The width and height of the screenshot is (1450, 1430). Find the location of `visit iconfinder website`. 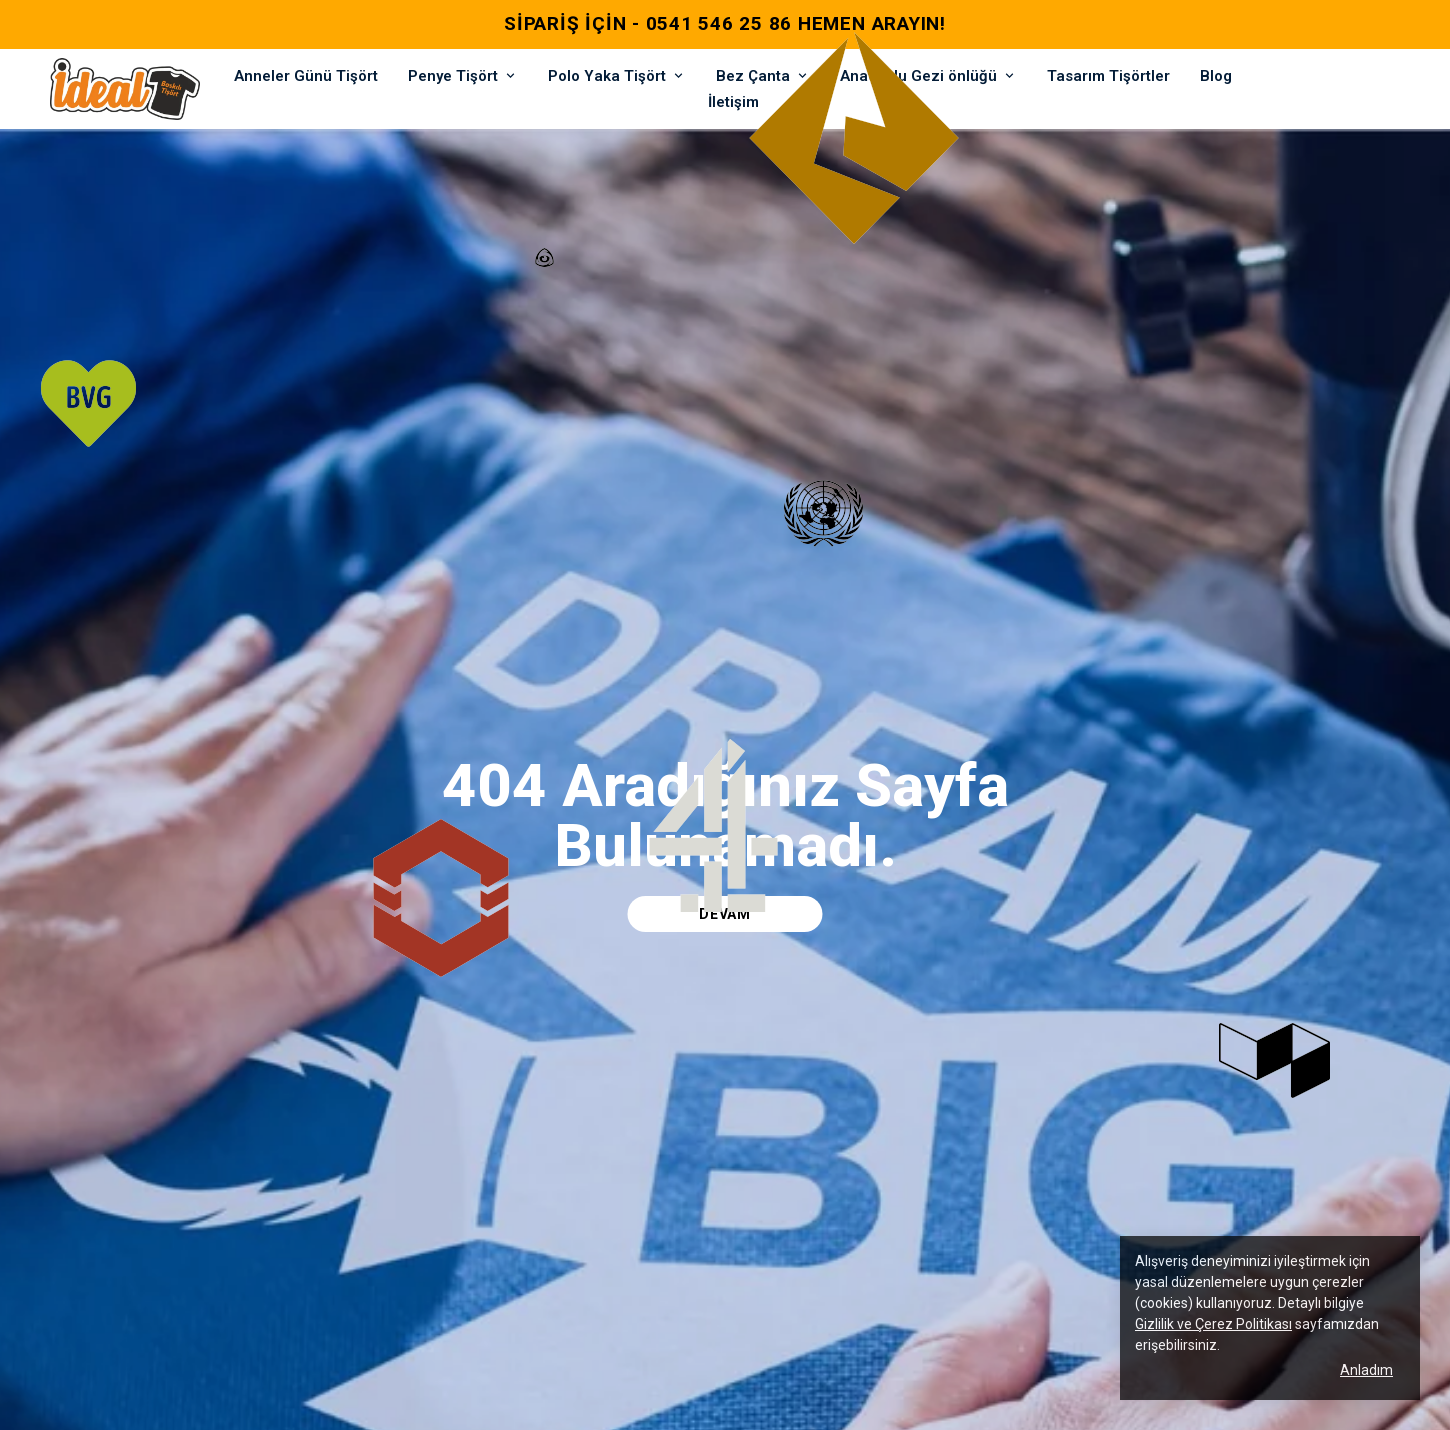

visit iconfinder website is located at coordinates (544, 257).